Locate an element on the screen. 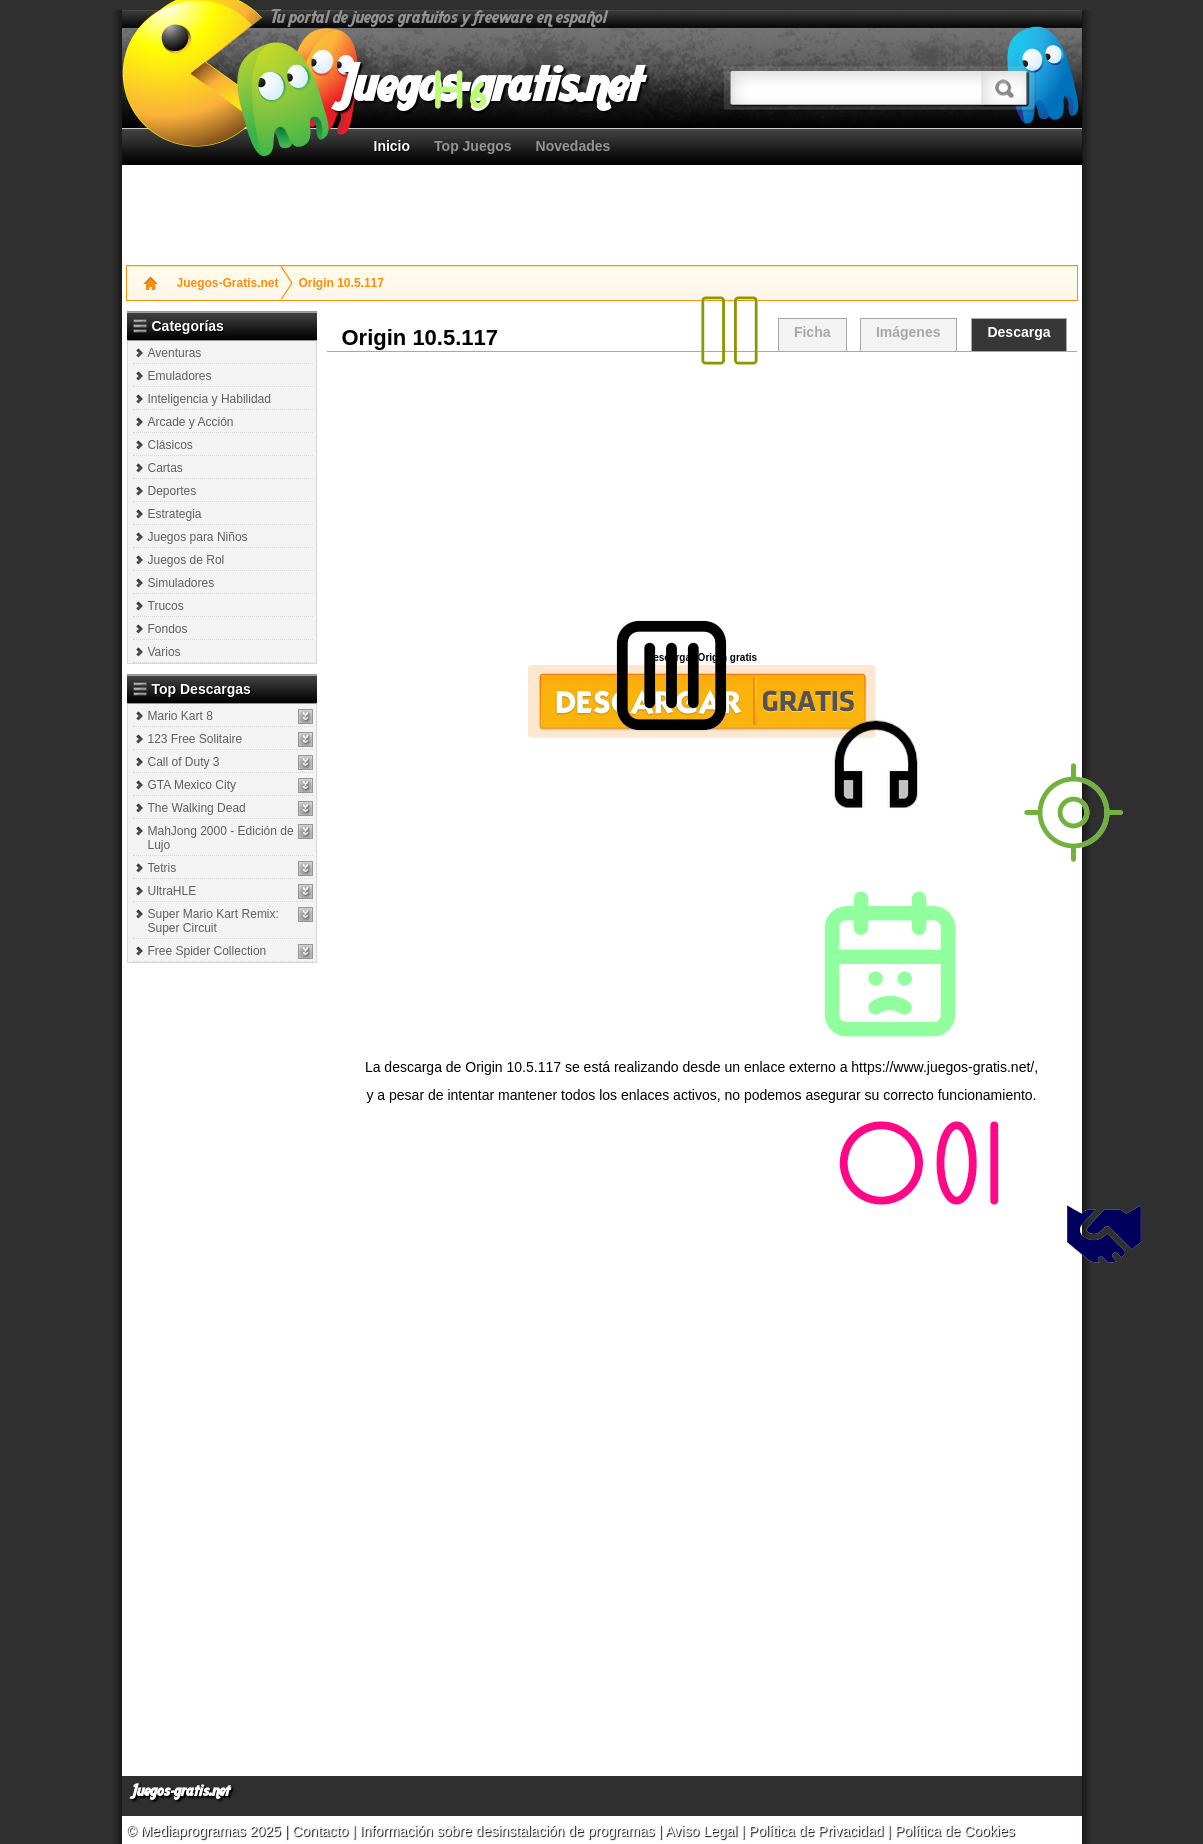 The image size is (1203, 1844). switch to column view layout is located at coordinates (729, 330).